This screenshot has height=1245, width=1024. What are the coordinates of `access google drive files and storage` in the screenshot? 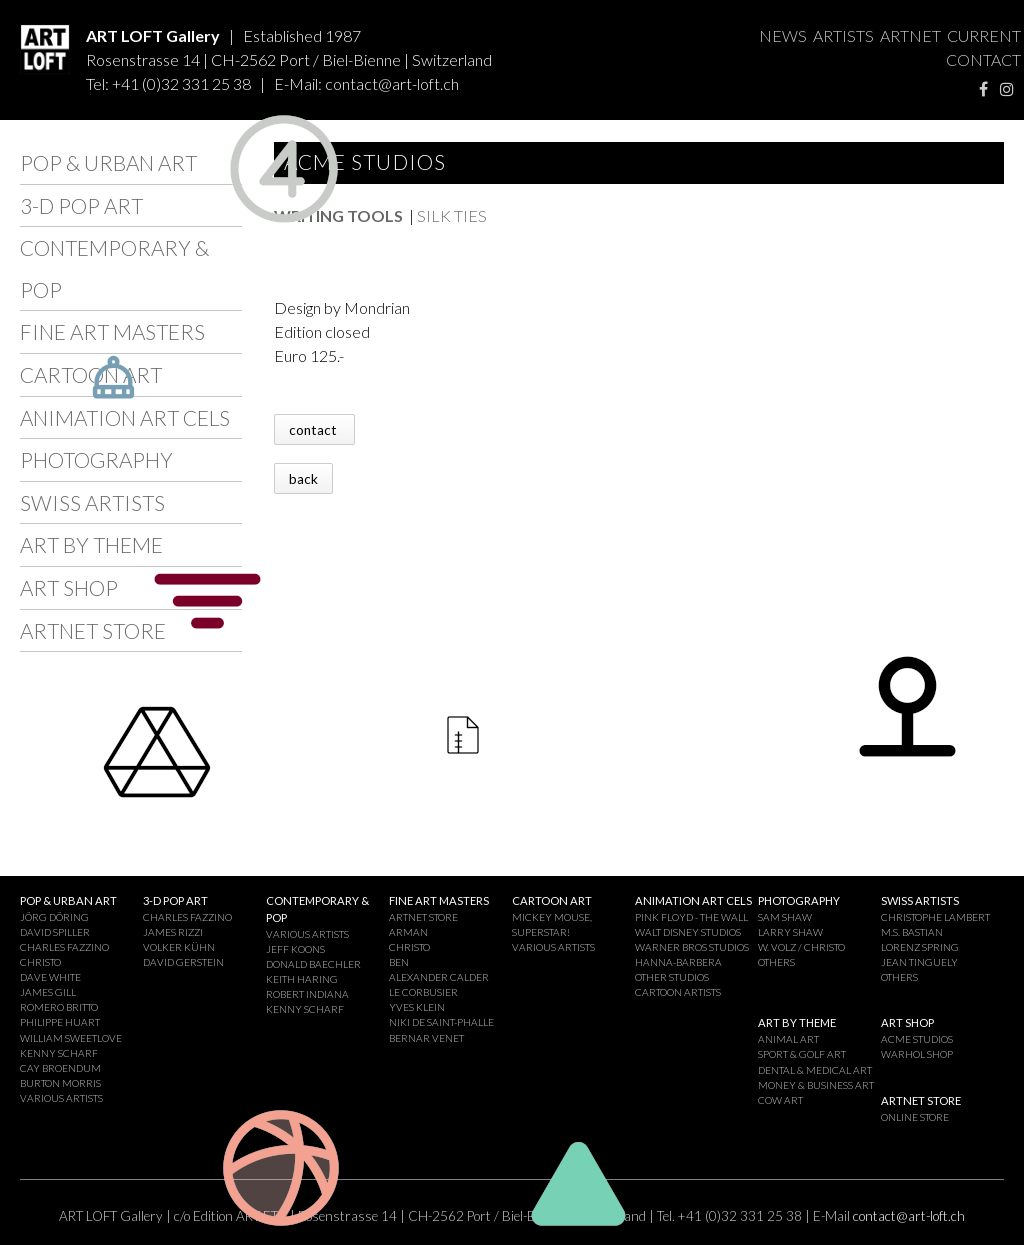 It's located at (157, 756).